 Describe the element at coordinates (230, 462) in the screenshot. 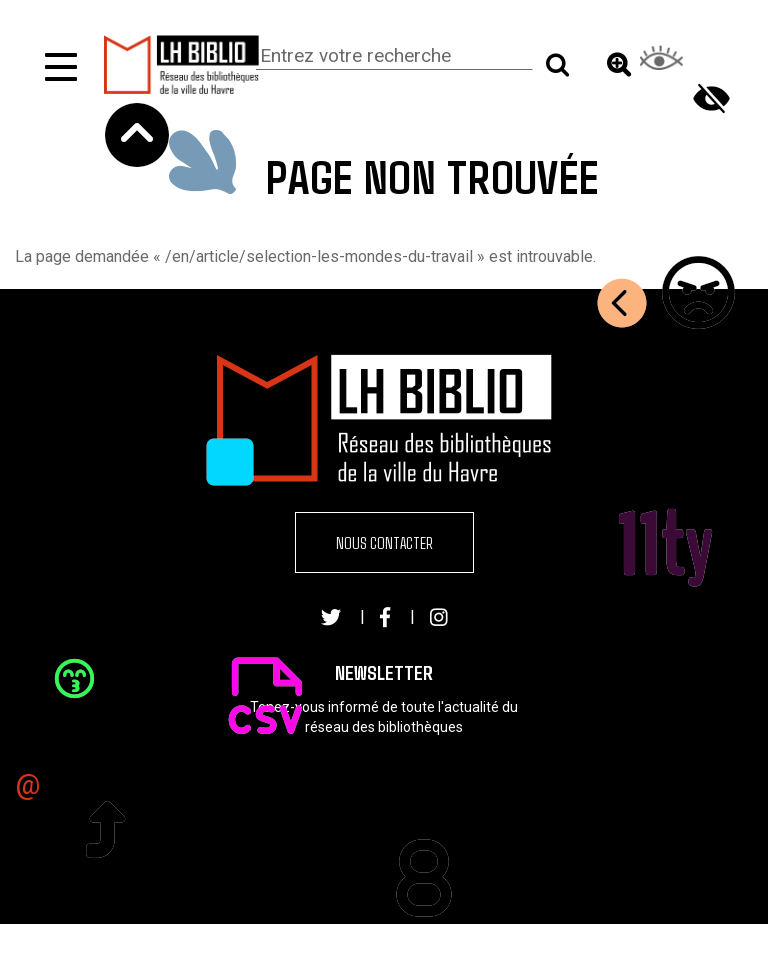

I see `stop media playback` at that location.